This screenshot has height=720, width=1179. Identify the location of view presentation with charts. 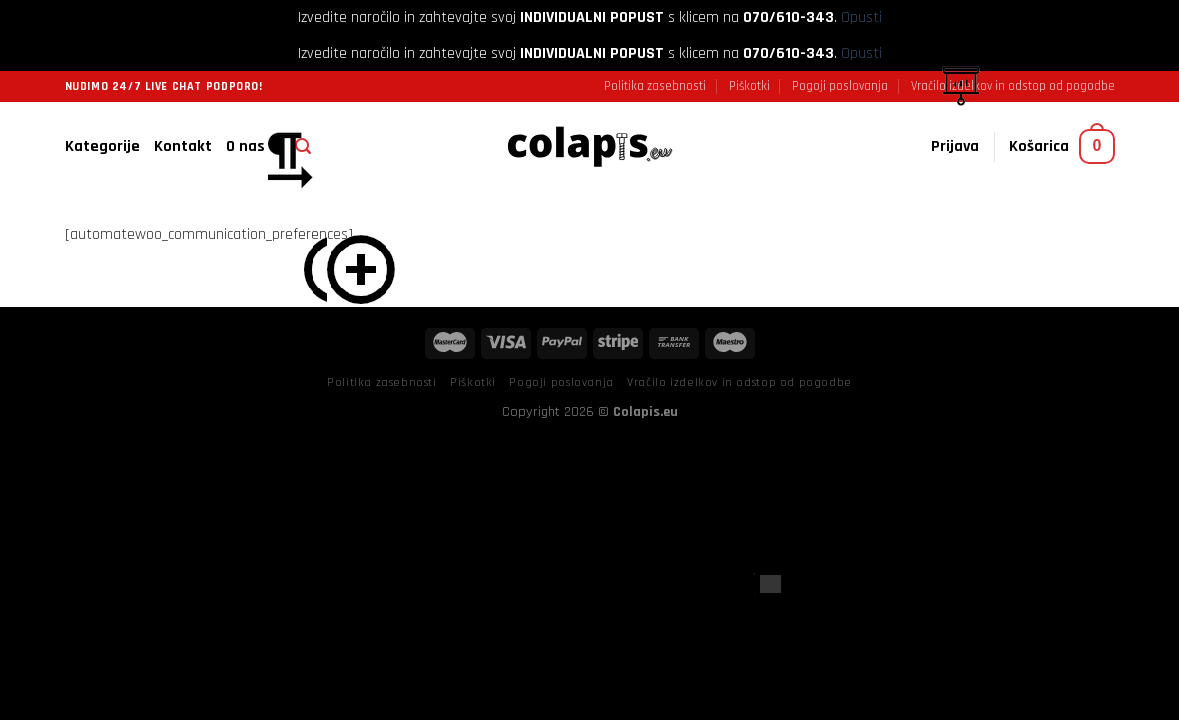
(961, 83).